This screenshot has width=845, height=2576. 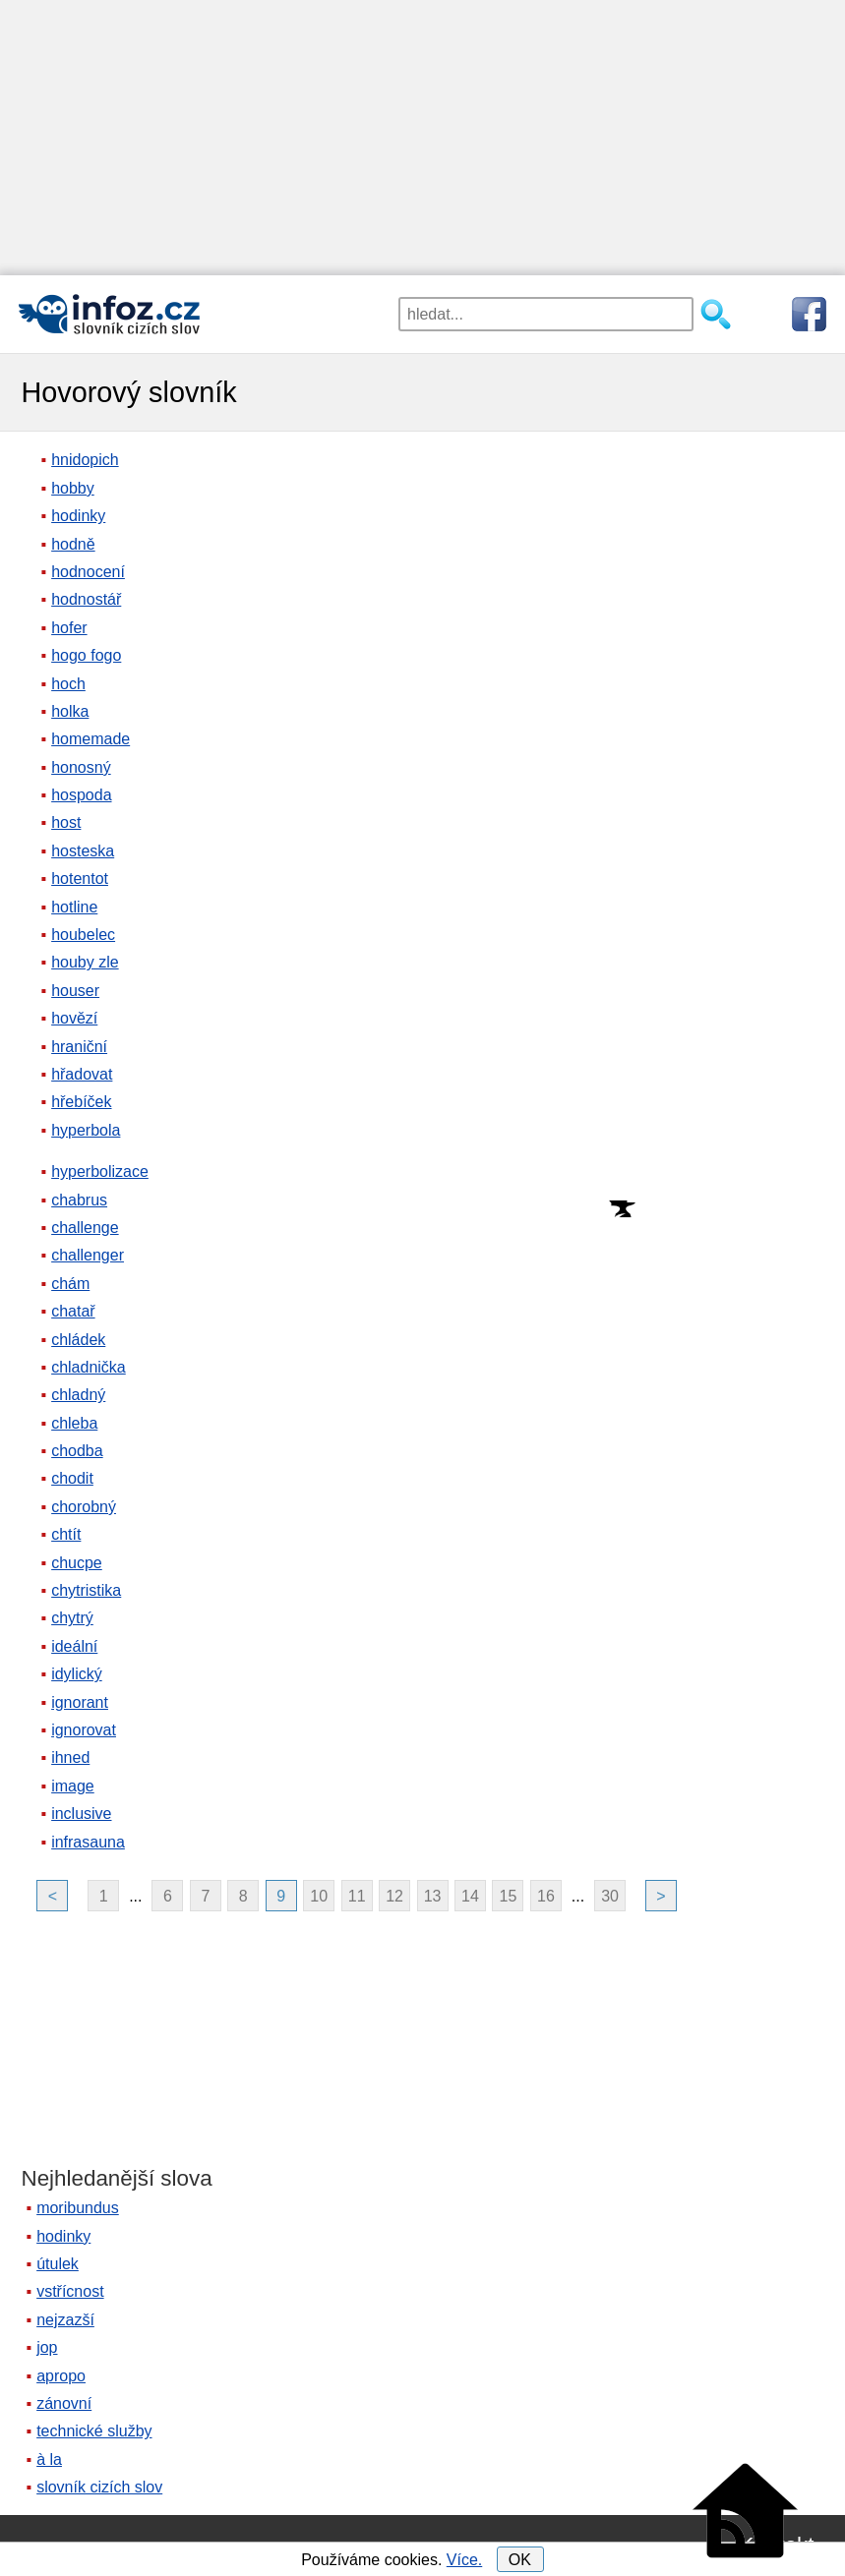 What do you see at coordinates (745, 2514) in the screenshot?
I see `connect to home wifi network` at bounding box center [745, 2514].